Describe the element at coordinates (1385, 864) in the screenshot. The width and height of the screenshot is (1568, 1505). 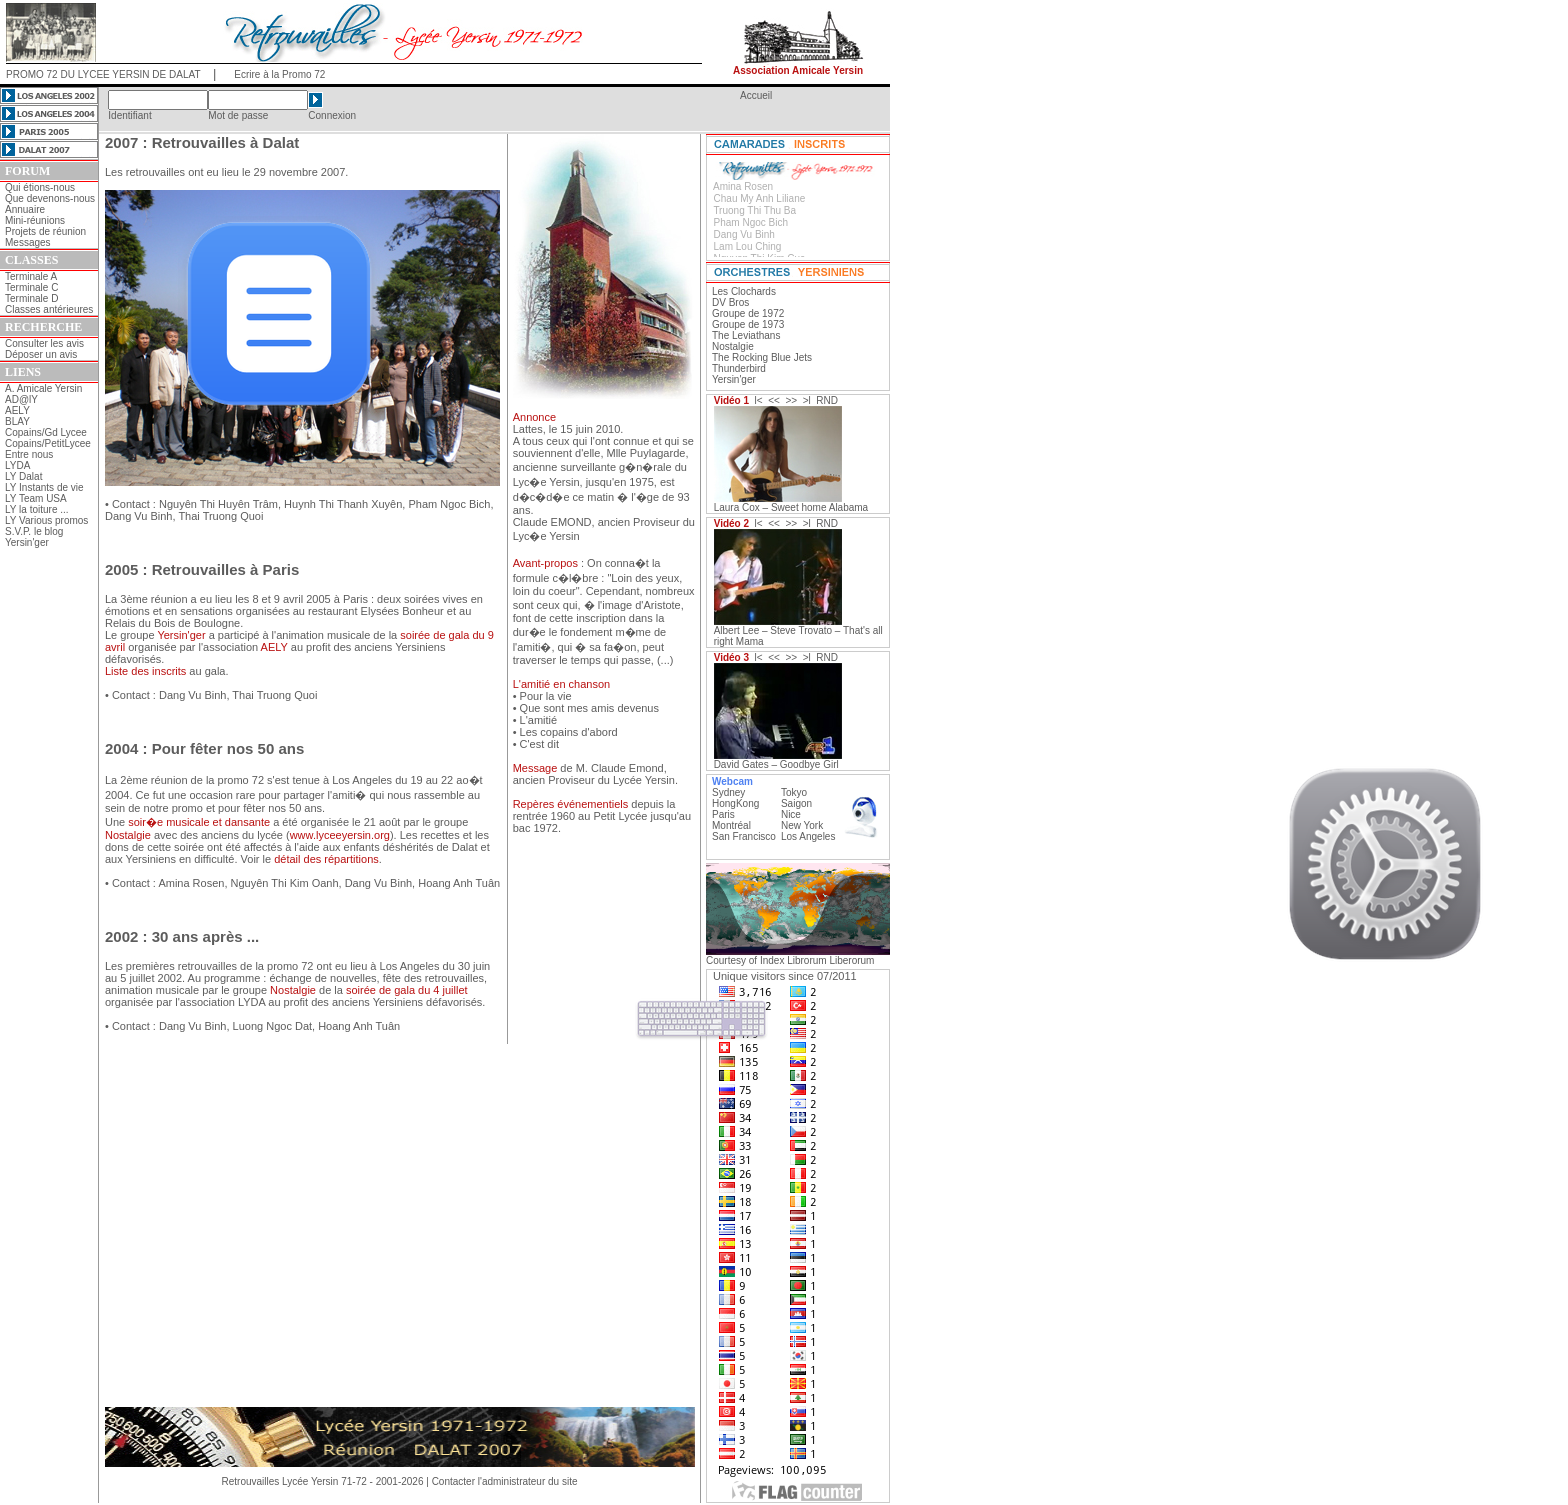
I see `open system preferences` at that location.